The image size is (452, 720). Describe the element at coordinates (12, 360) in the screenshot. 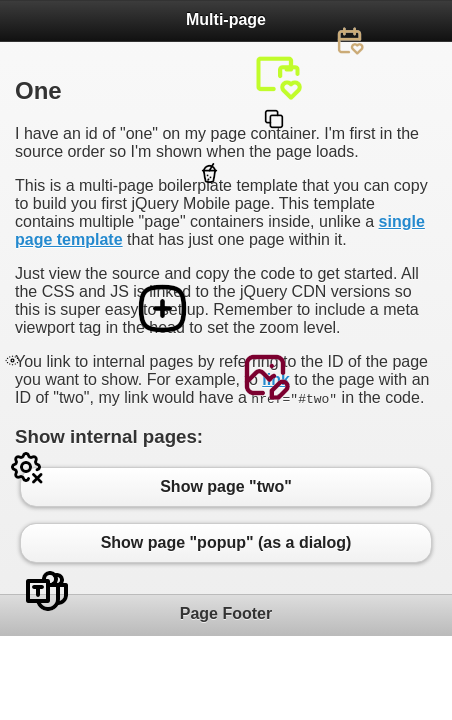

I see `preview mode with limited visibility` at that location.